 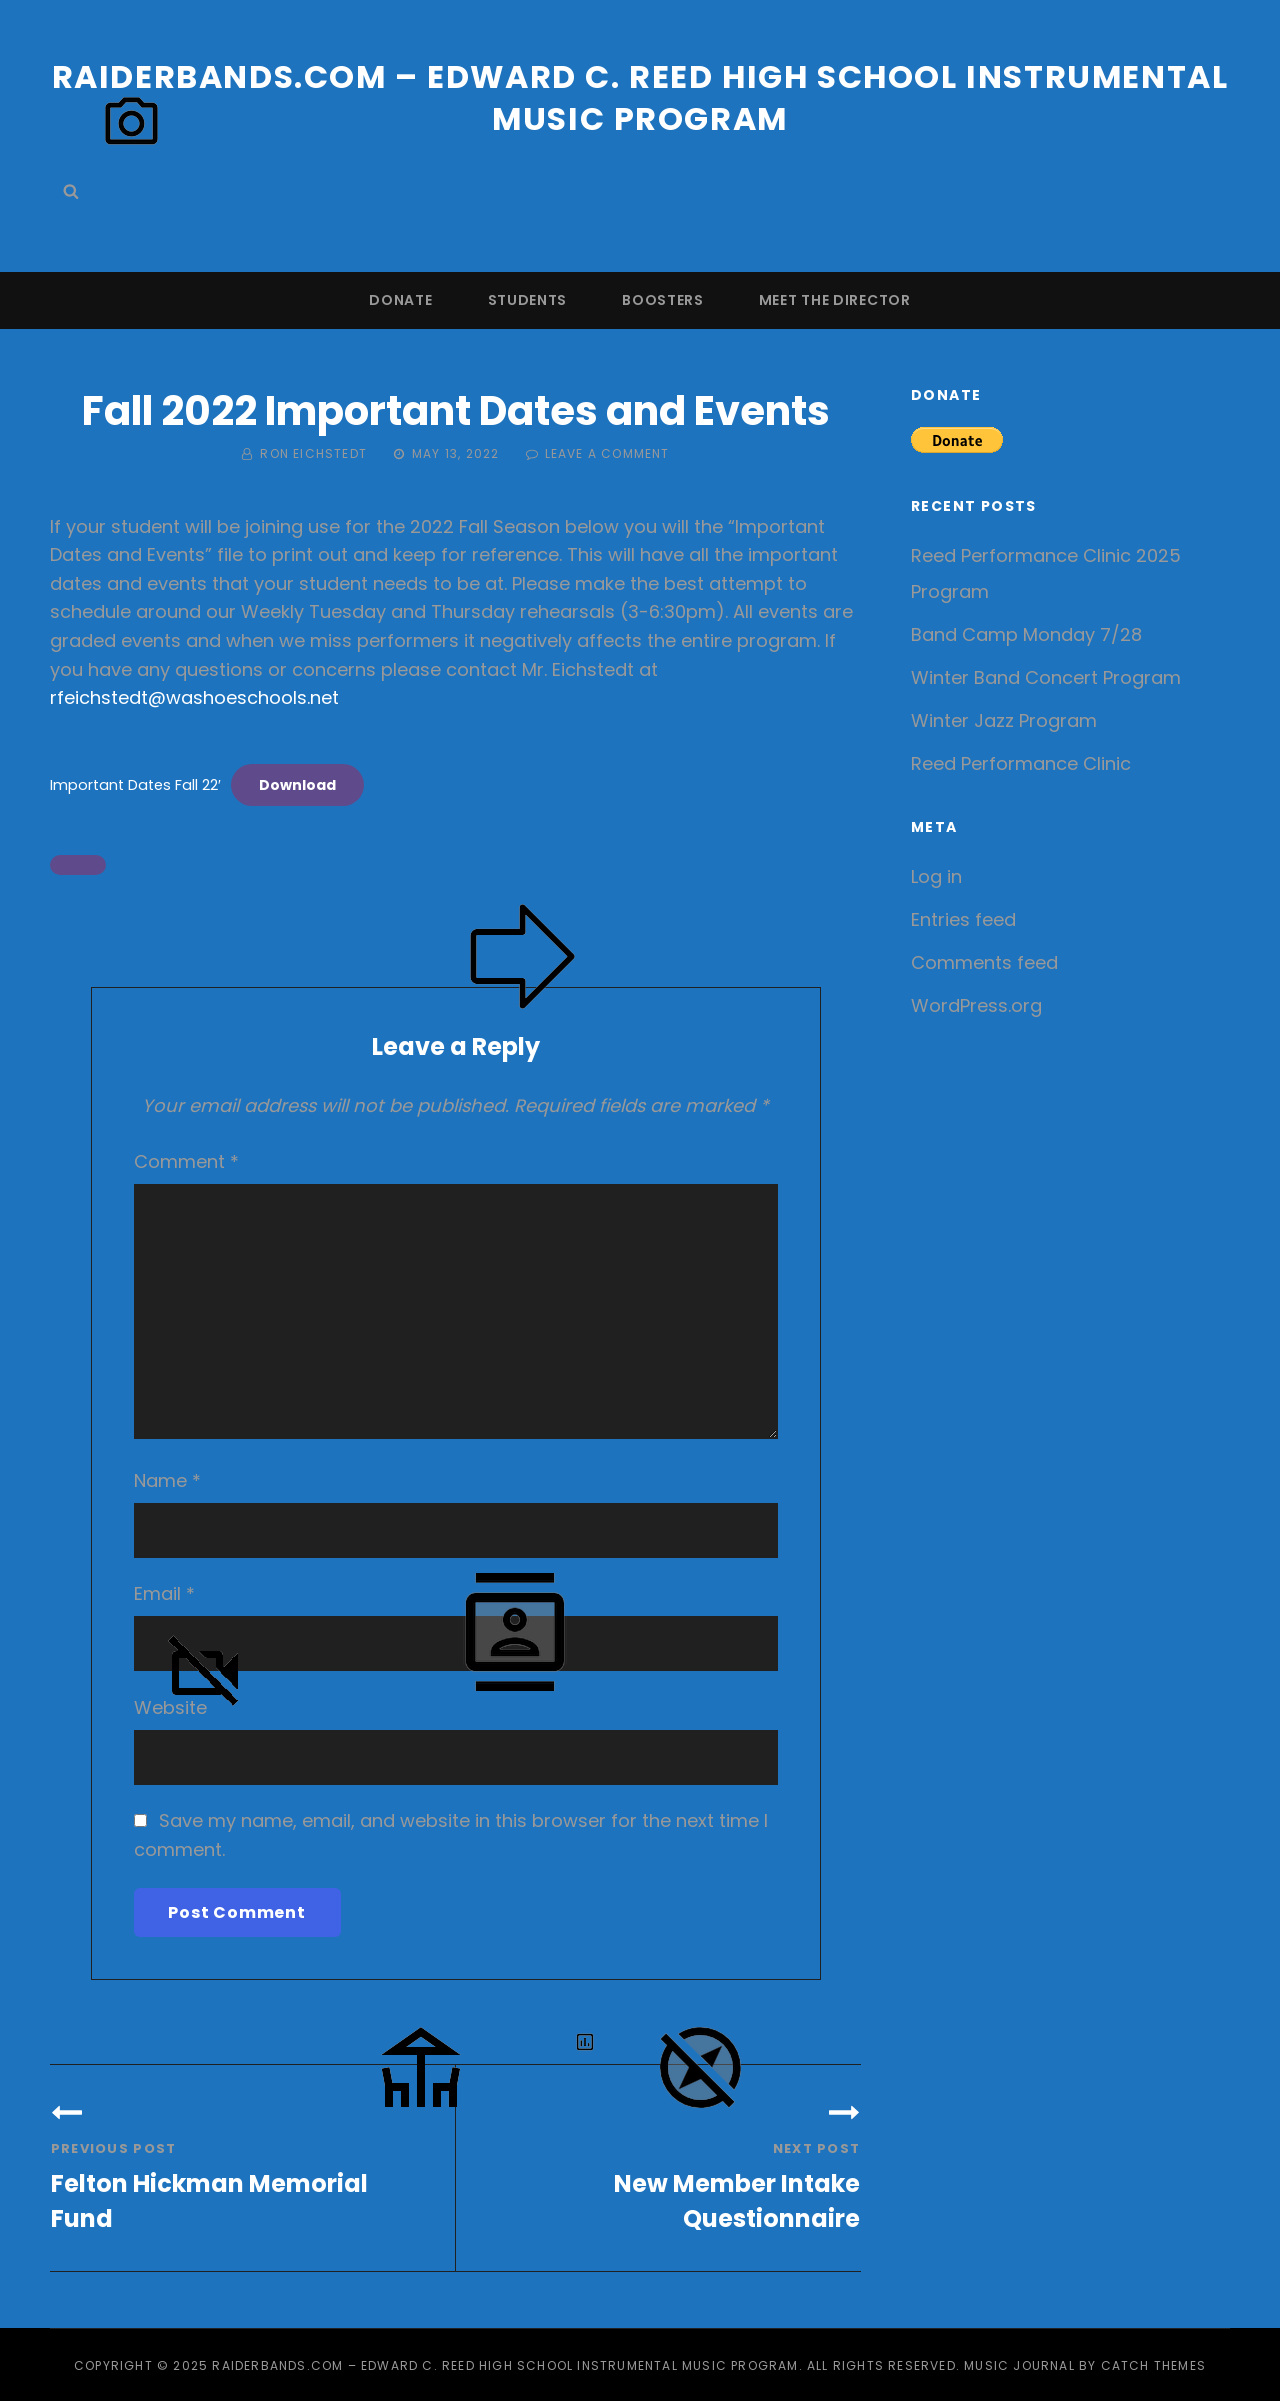 I want to click on disable compass or navigation mode, so click(x=700, y=2067).